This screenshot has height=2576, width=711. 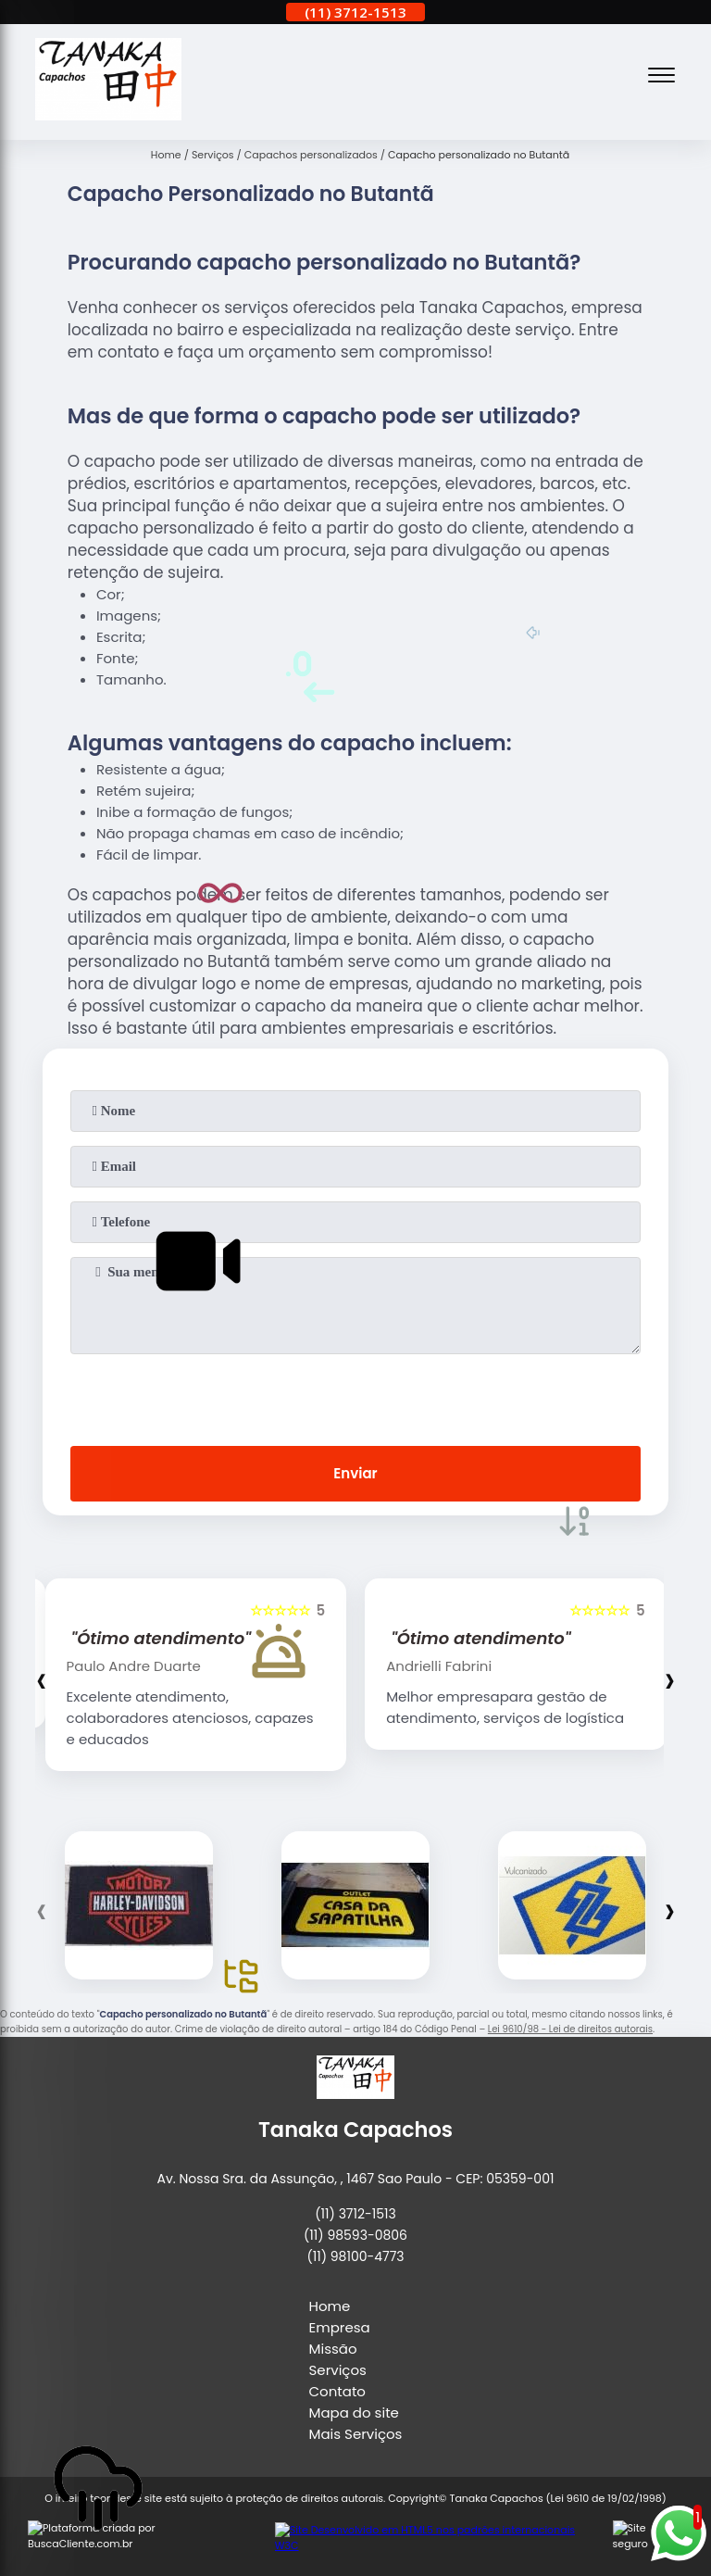 What do you see at coordinates (98, 2486) in the screenshot?
I see `indicates rainy weather conditions` at bounding box center [98, 2486].